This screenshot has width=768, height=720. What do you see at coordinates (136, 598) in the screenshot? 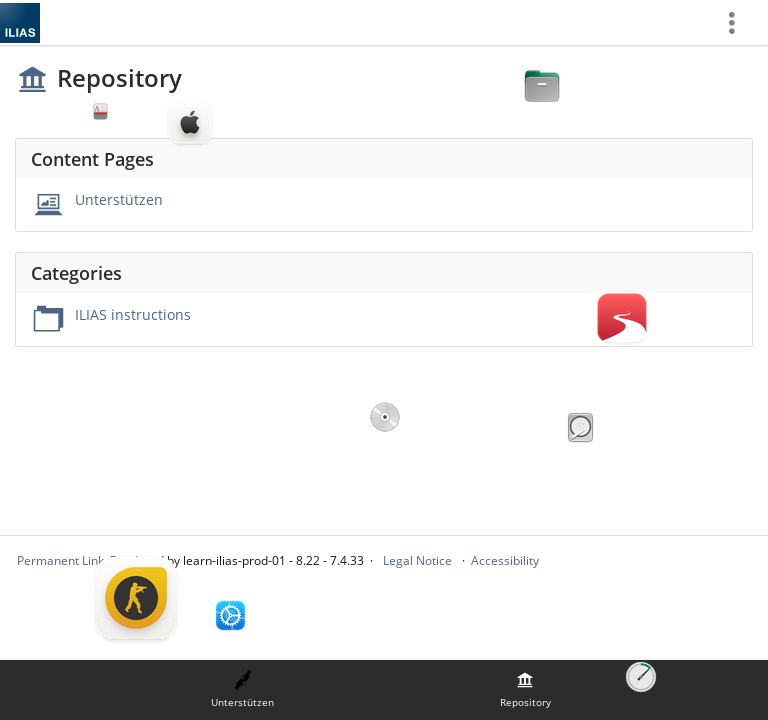
I see `launch counter-strike` at bounding box center [136, 598].